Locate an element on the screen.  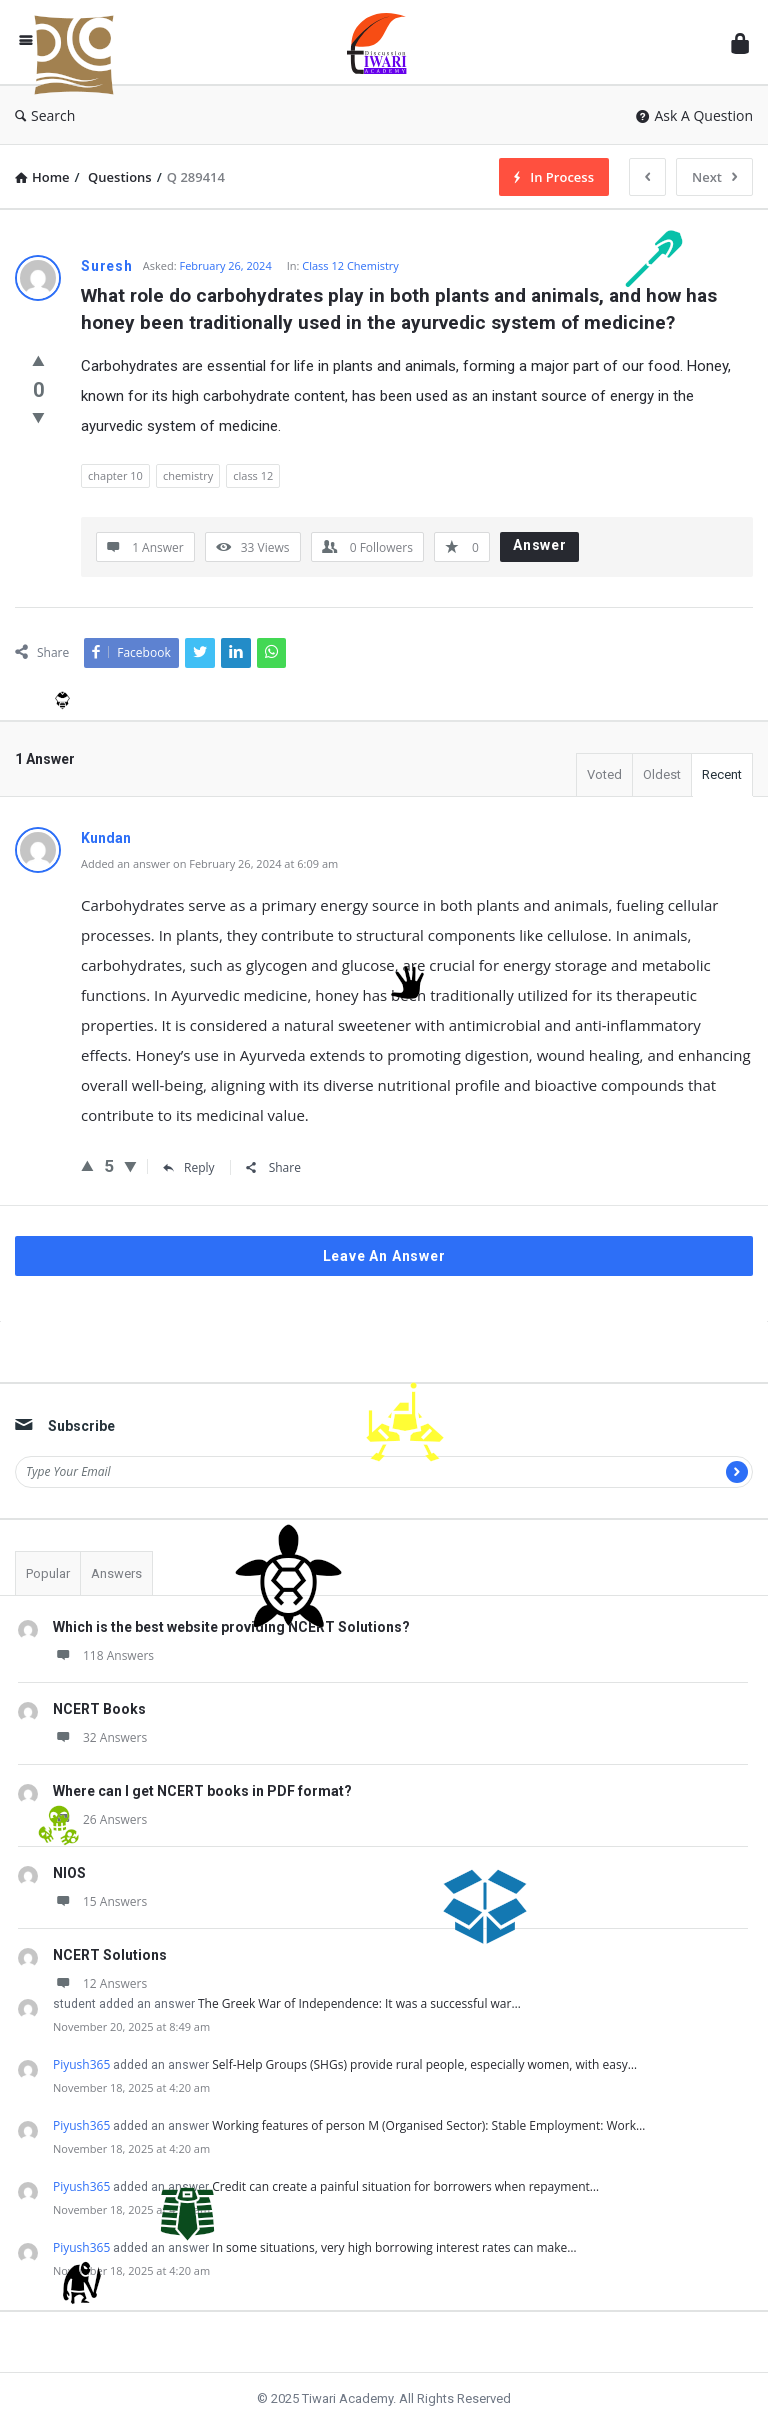
decorative game UI element or background pattern is located at coordinates (74, 55).